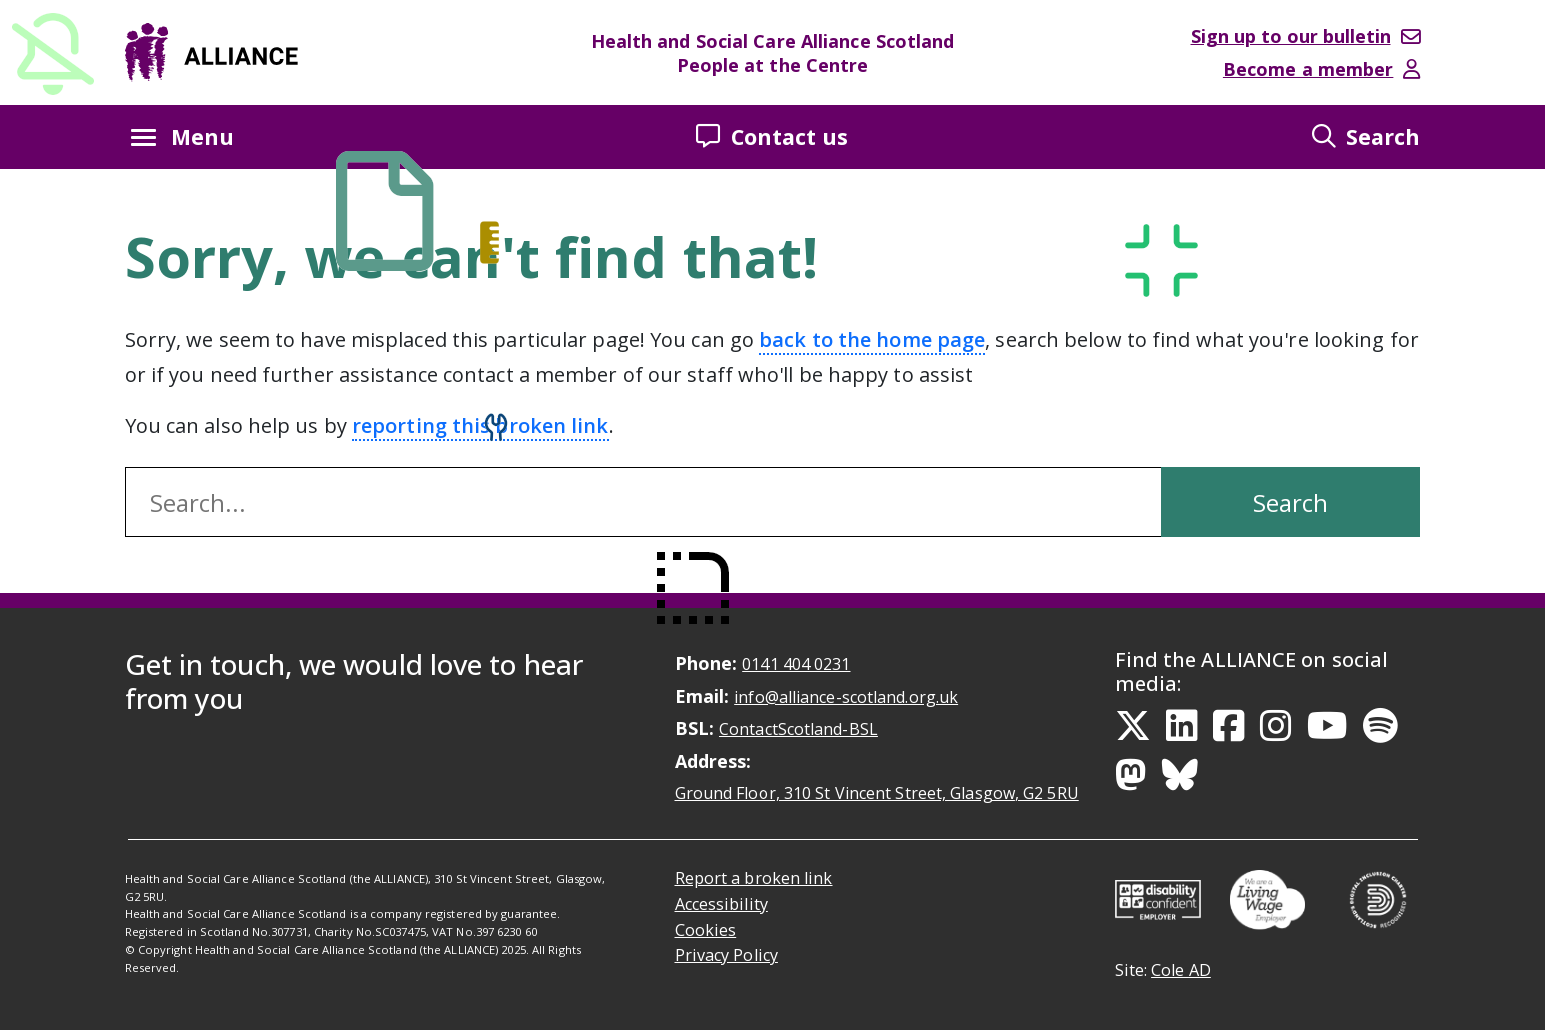 The width and height of the screenshot is (1545, 1030). What do you see at coordinates (693, 588) in the screenshot?
I see `adjust corner radius of a shape or element` at bounding box center [693, 588].